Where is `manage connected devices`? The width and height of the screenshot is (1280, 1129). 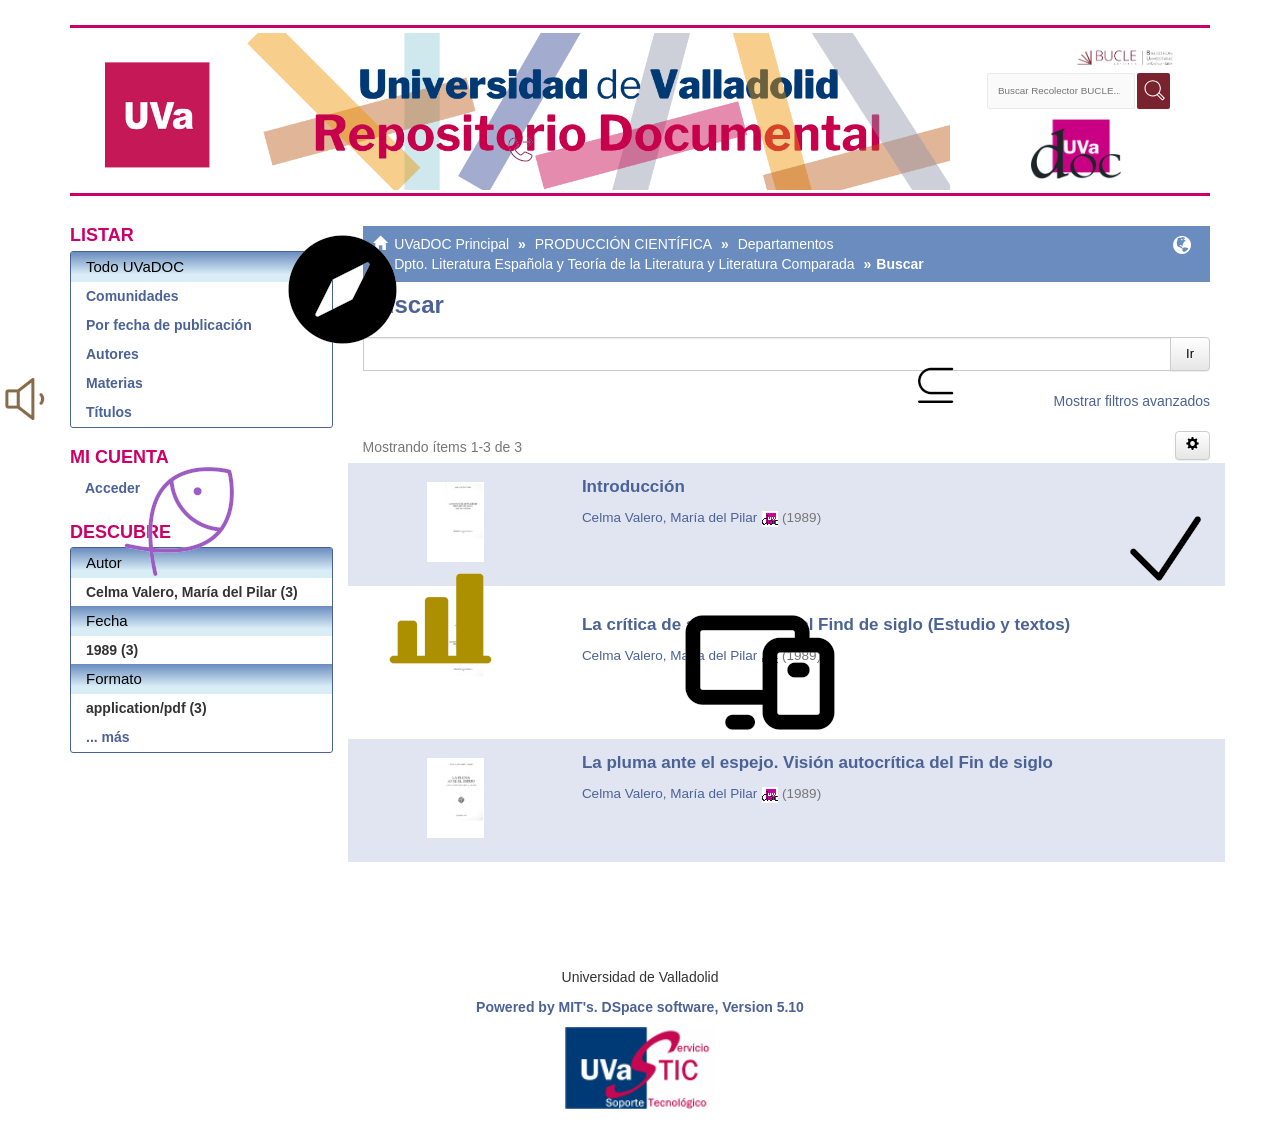 manage connected devices is located at coordinates (757, 672).